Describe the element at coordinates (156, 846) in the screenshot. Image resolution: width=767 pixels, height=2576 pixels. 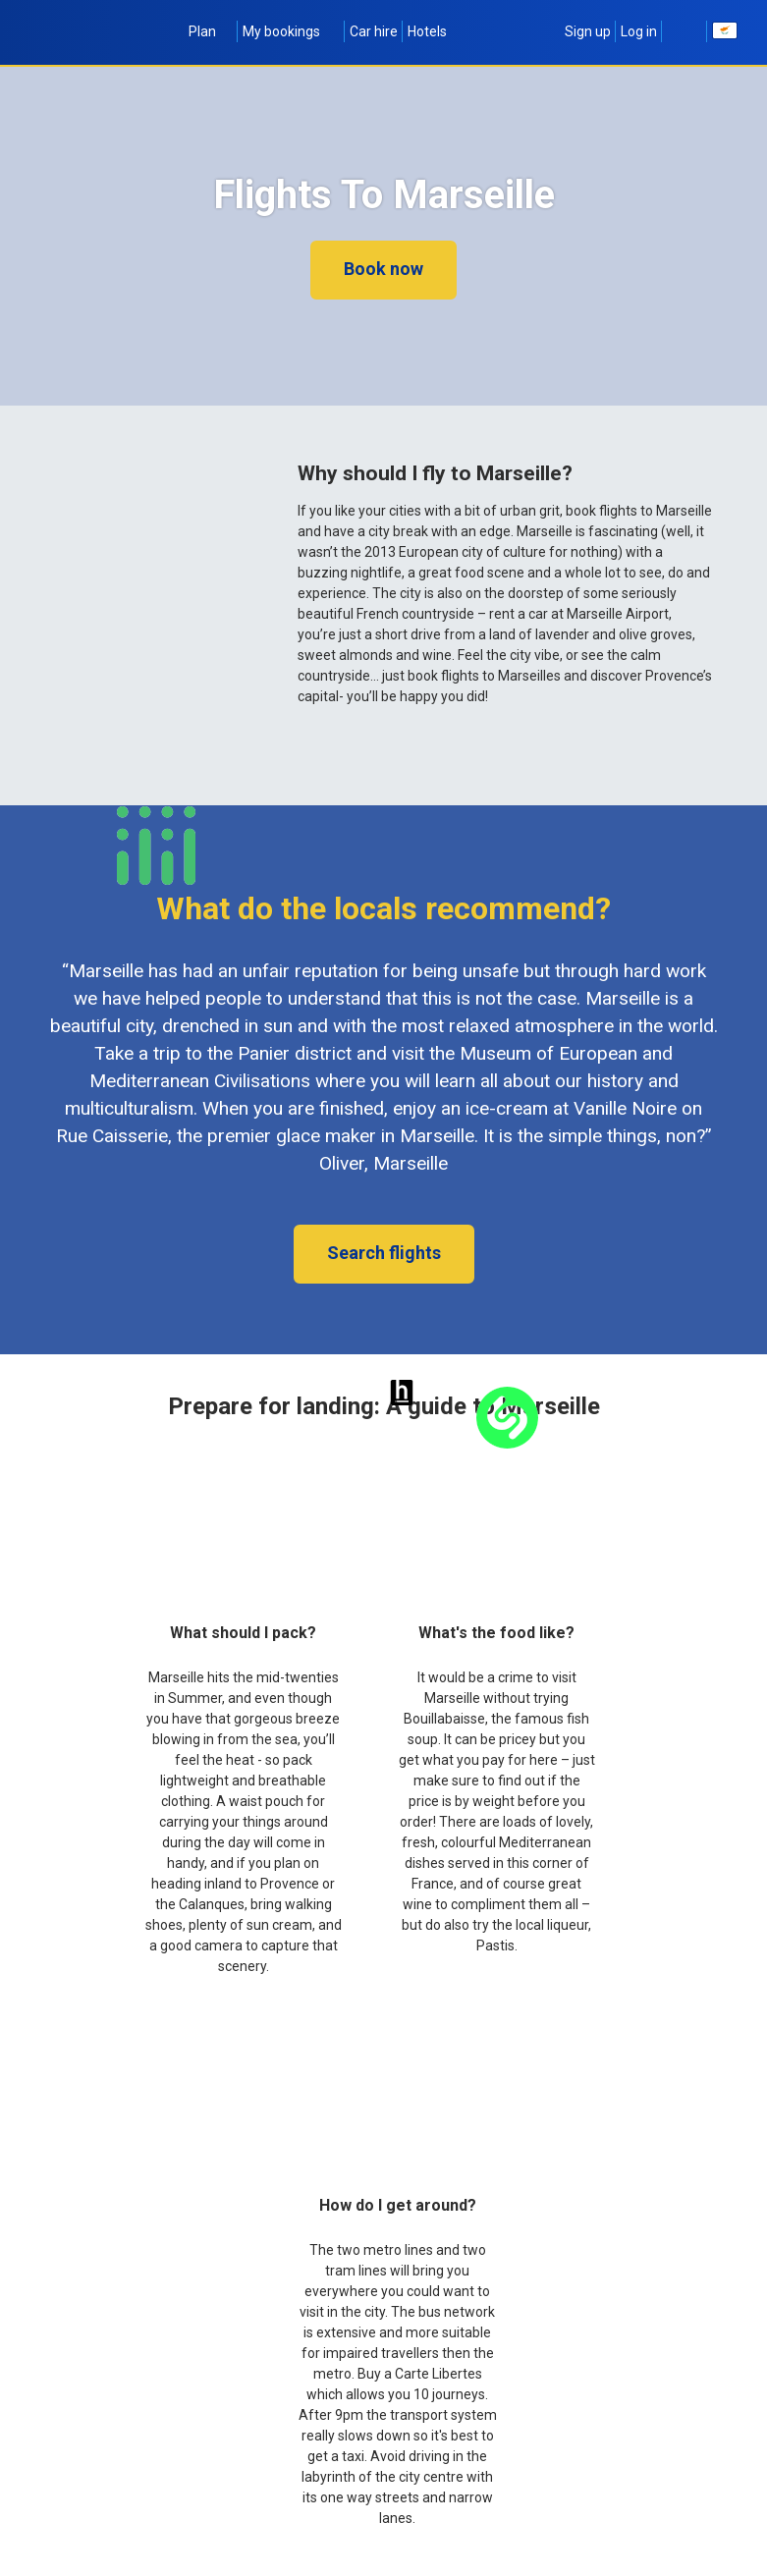
I see `plotly data visualization platform logo` at that location.